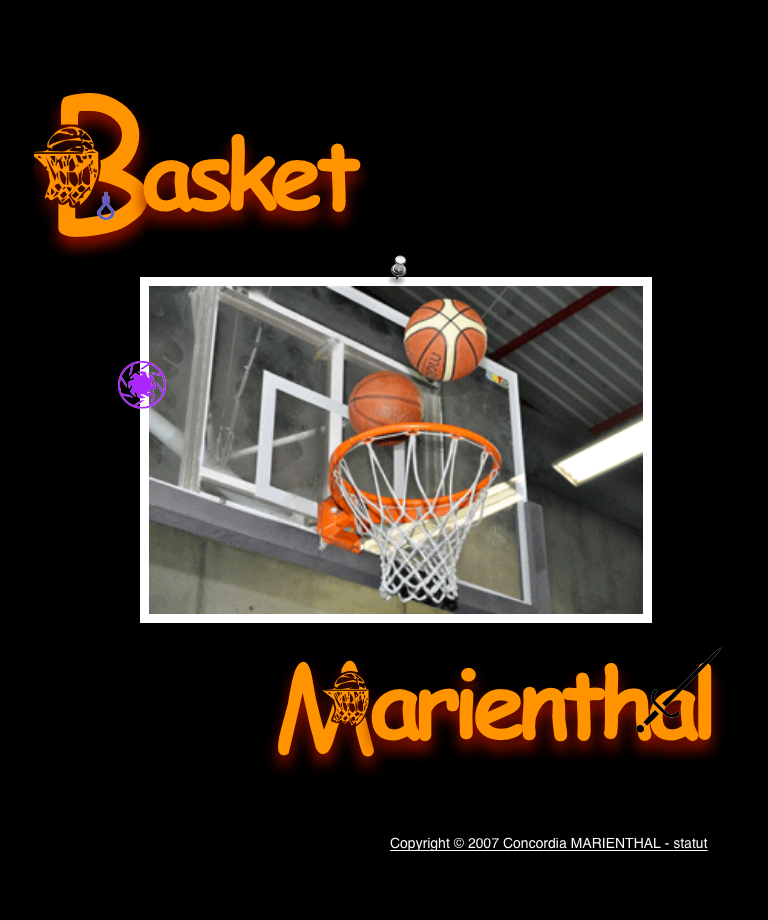 Image resolution: width=768 pixels, height=920 pixels. What do you see at coordinates (142, 385) in the screenshot?
I see `camera aperture or shutter control` at bounding box center [142, 385].